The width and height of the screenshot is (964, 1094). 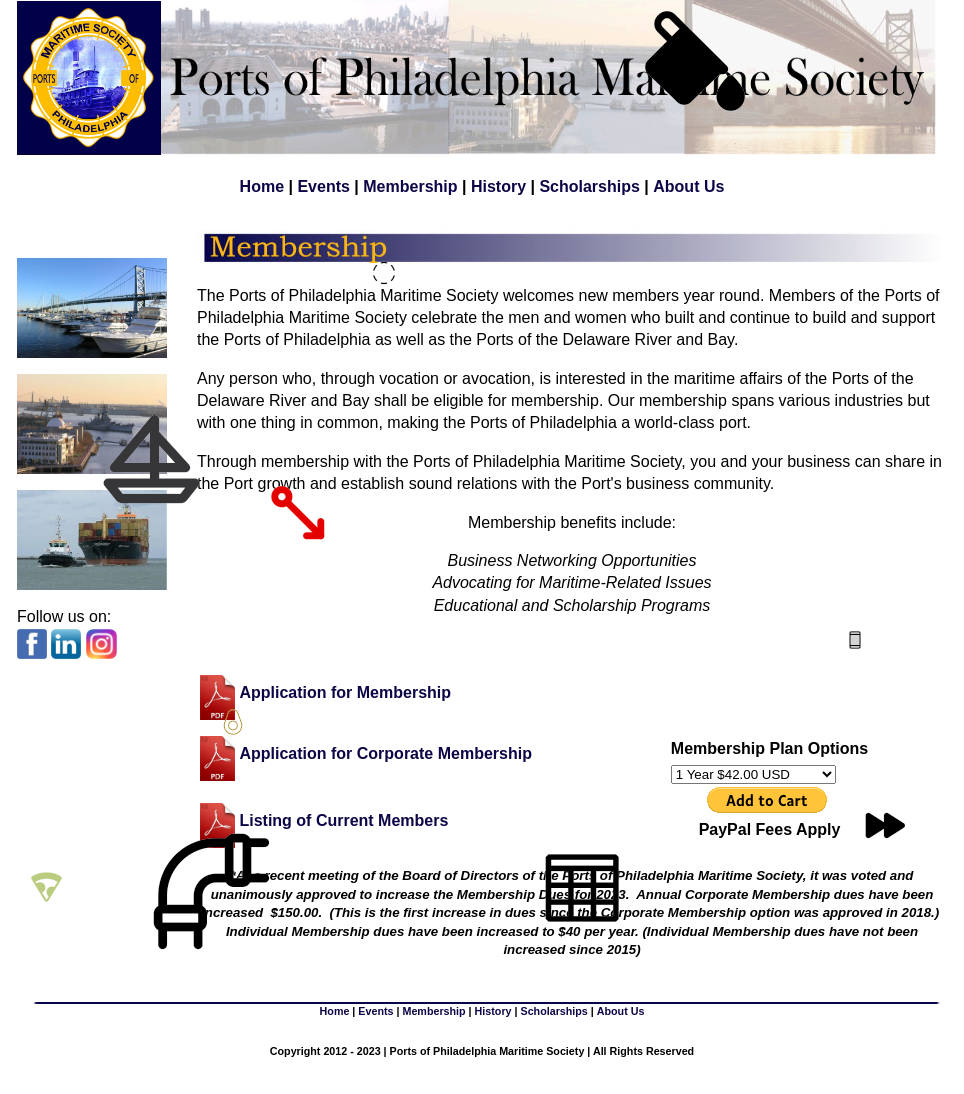 What do you see at coordinates (882, 825) in the screenshot?
I see `skip forward in media playback` at bounding box center [882, 825].